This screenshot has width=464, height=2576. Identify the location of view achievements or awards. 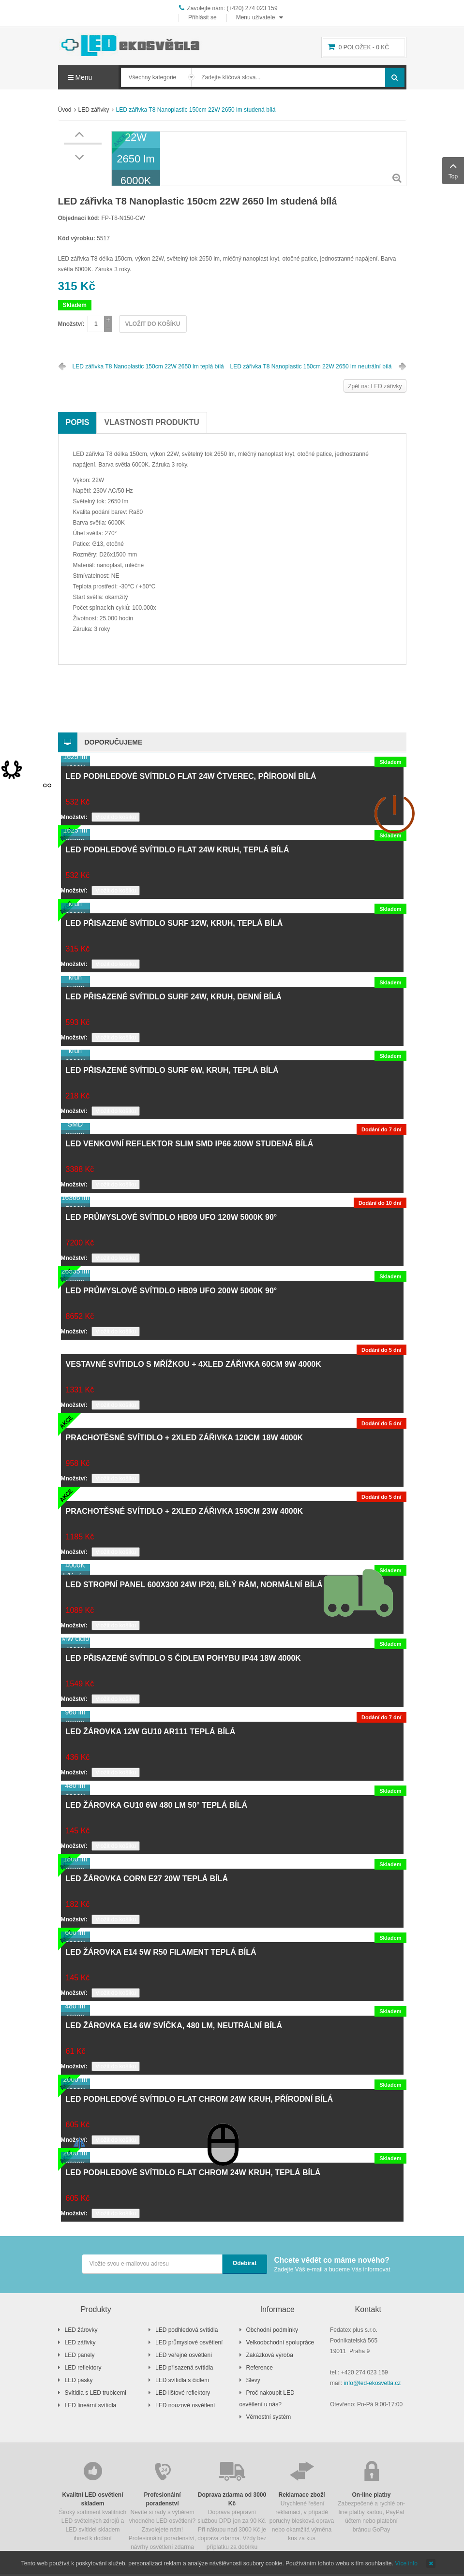
(12, 770).